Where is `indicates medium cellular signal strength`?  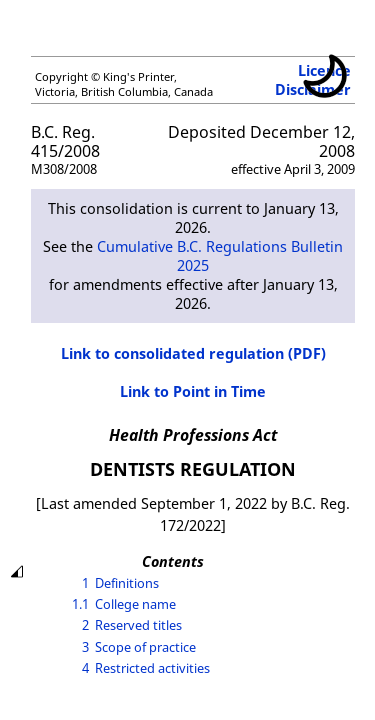 indicates medium cellular signal strength is located at coordinates (18, 572).